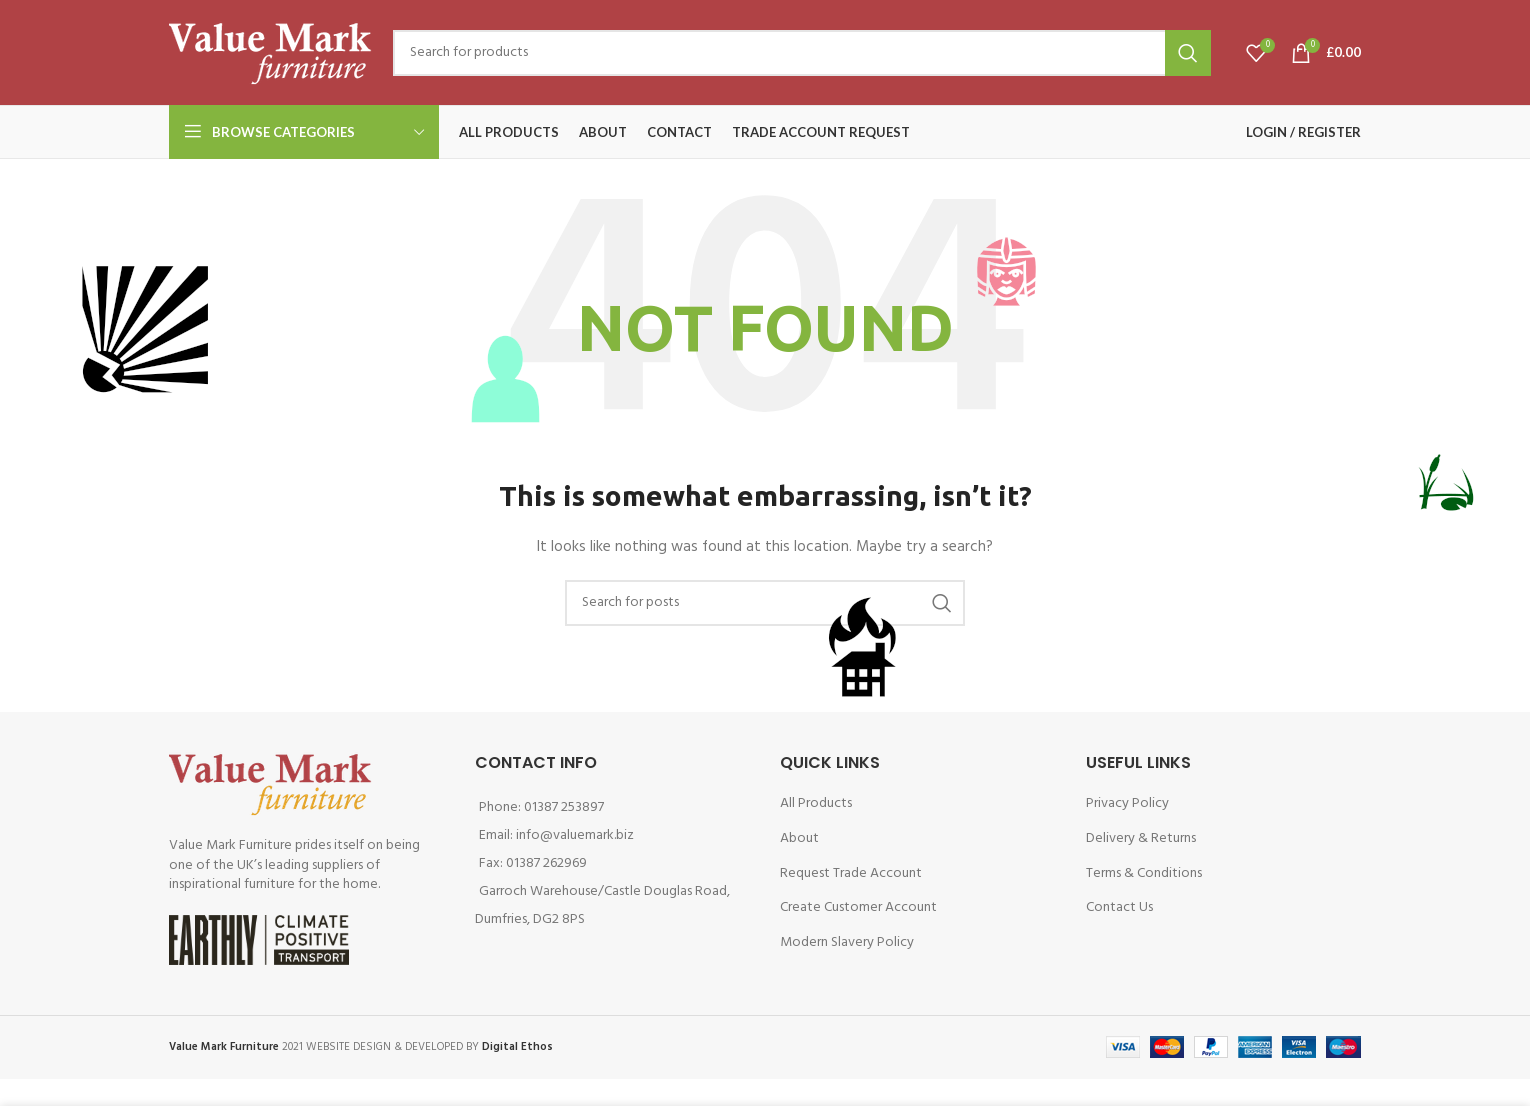  Describe the element at coordinates (505, 376) in the screenshot. I see `view your character profile` at that location.